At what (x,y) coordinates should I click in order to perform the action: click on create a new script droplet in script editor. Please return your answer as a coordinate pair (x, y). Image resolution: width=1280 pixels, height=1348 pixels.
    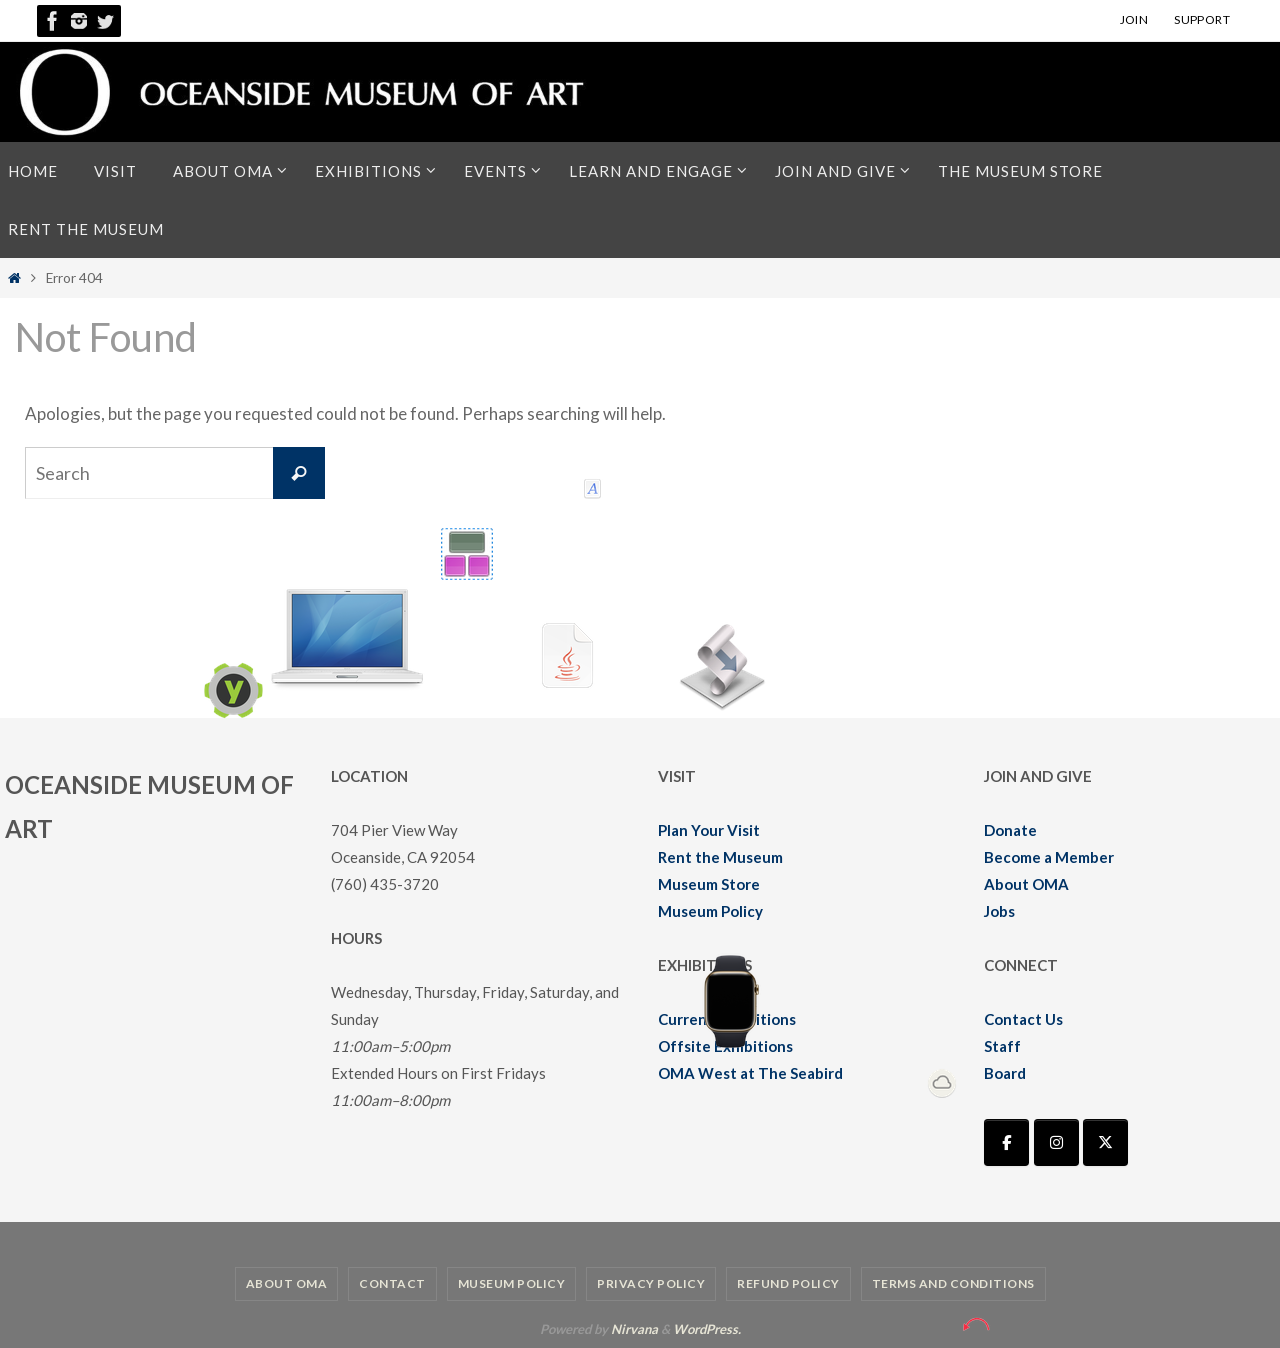
    Looking at the image, I should click on (722, 666).